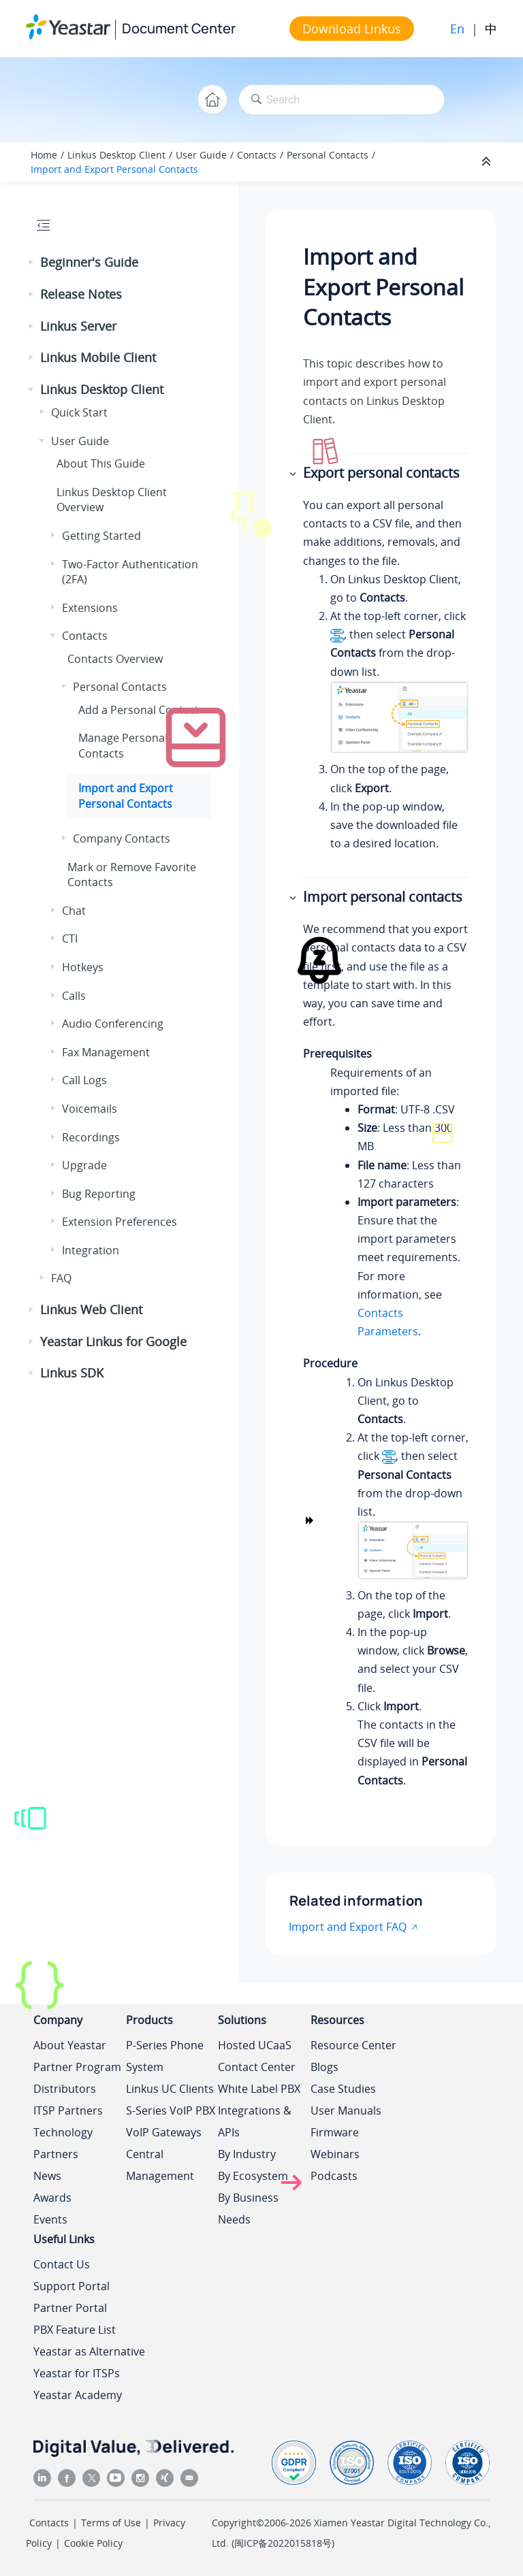  What do you see at coordinates (246, 511) in the screenshot?
I see `pinned file with unsaved changes` at bounding box center [246, 511].